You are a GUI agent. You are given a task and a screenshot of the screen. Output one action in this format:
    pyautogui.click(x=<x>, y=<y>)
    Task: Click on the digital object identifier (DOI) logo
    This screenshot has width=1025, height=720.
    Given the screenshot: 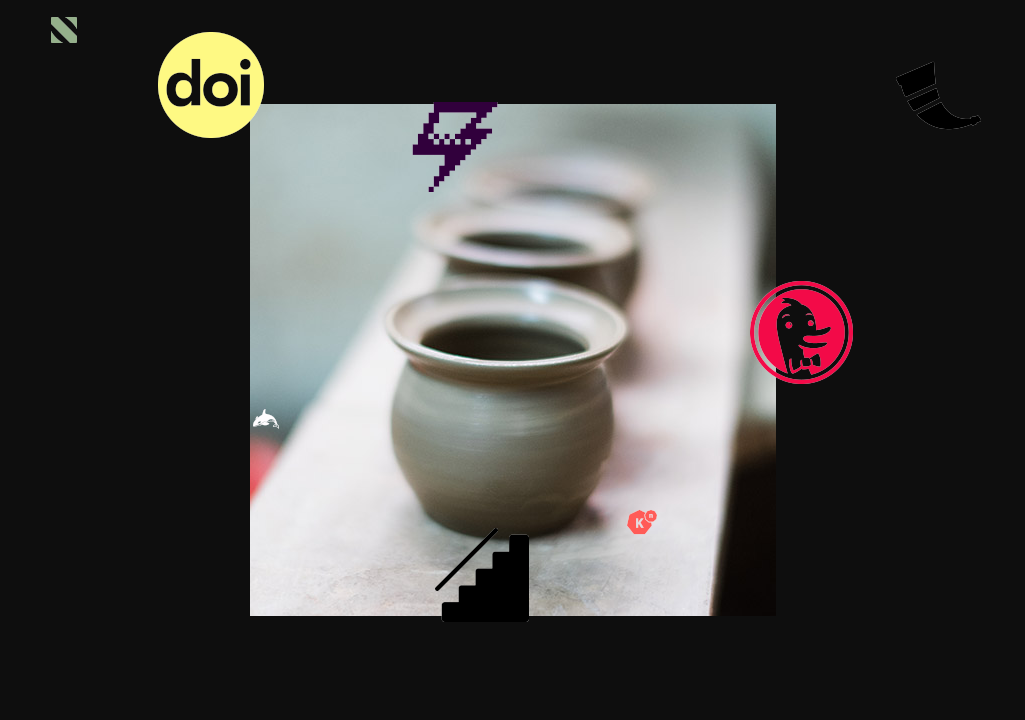 What is the action you would take?
    pyautogui.click(x=211, y=85)
    